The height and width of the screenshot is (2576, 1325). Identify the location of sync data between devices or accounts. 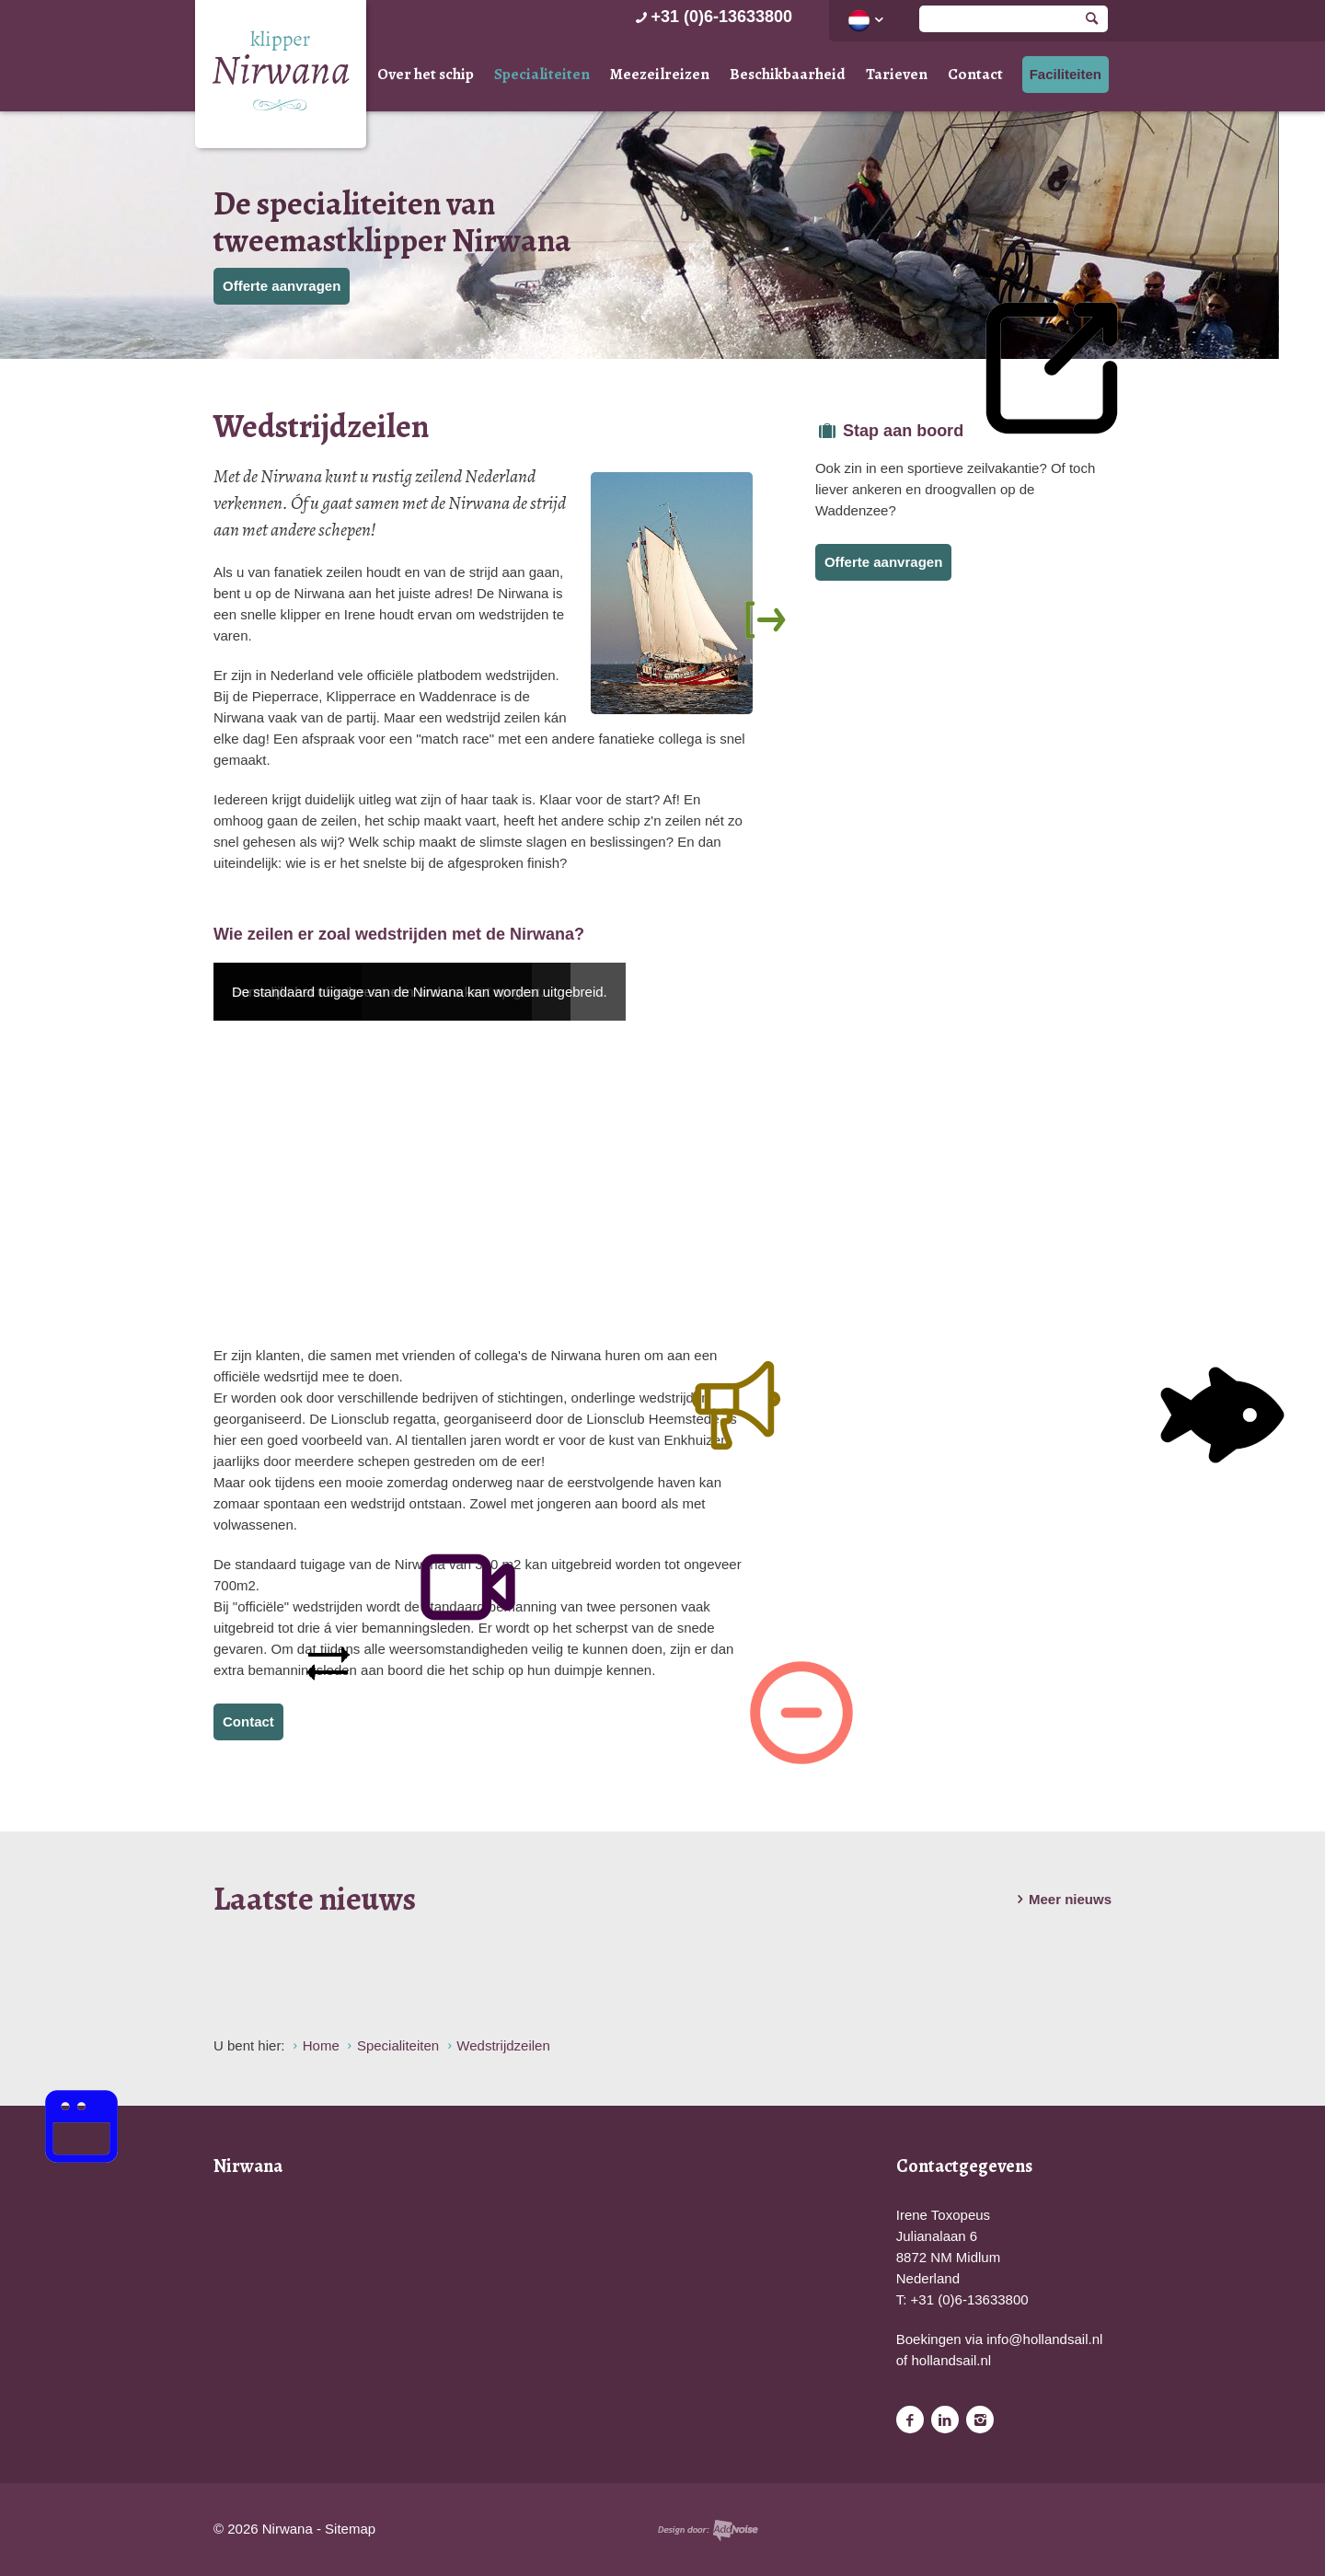
(328, 1663).